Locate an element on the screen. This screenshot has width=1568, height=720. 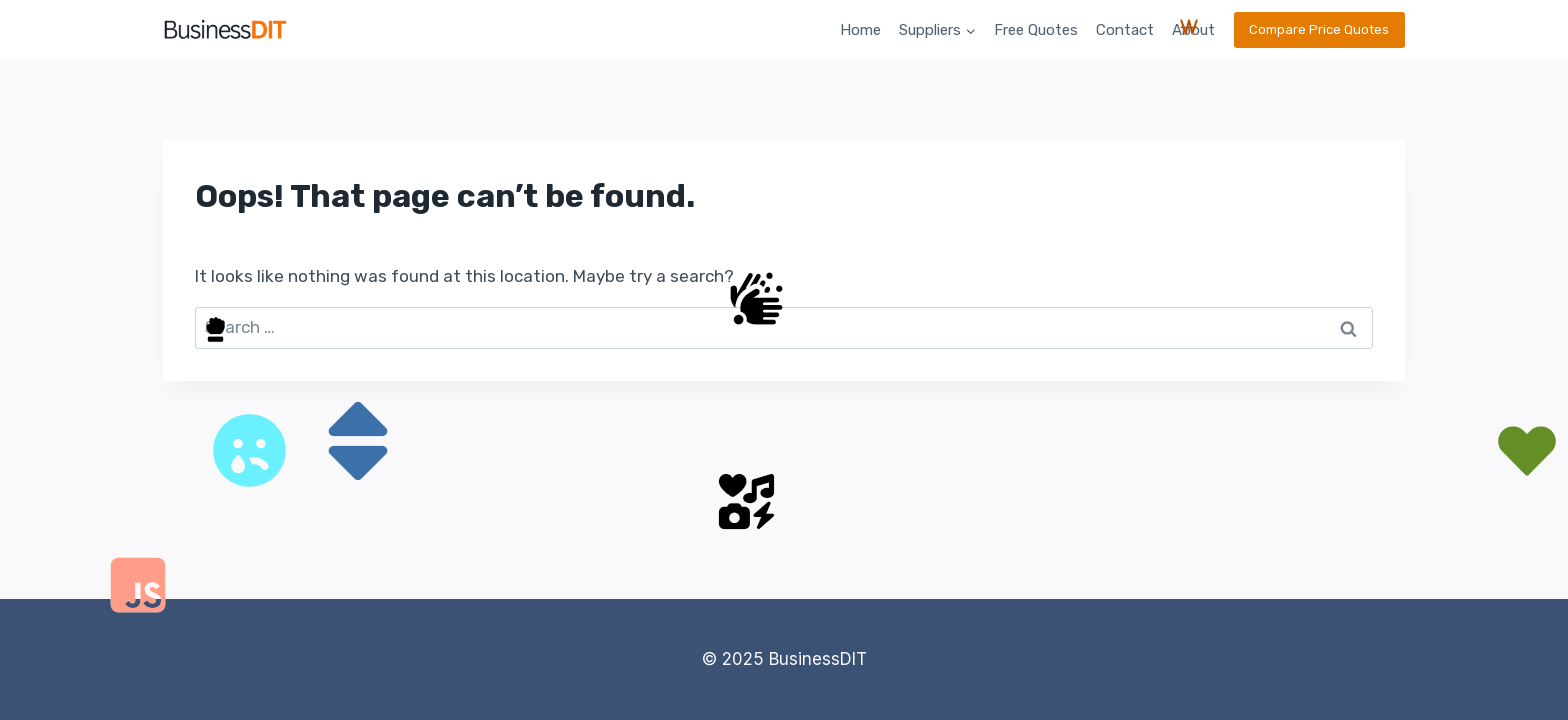
wash your hands reminder is located at coordinates (756, 298).